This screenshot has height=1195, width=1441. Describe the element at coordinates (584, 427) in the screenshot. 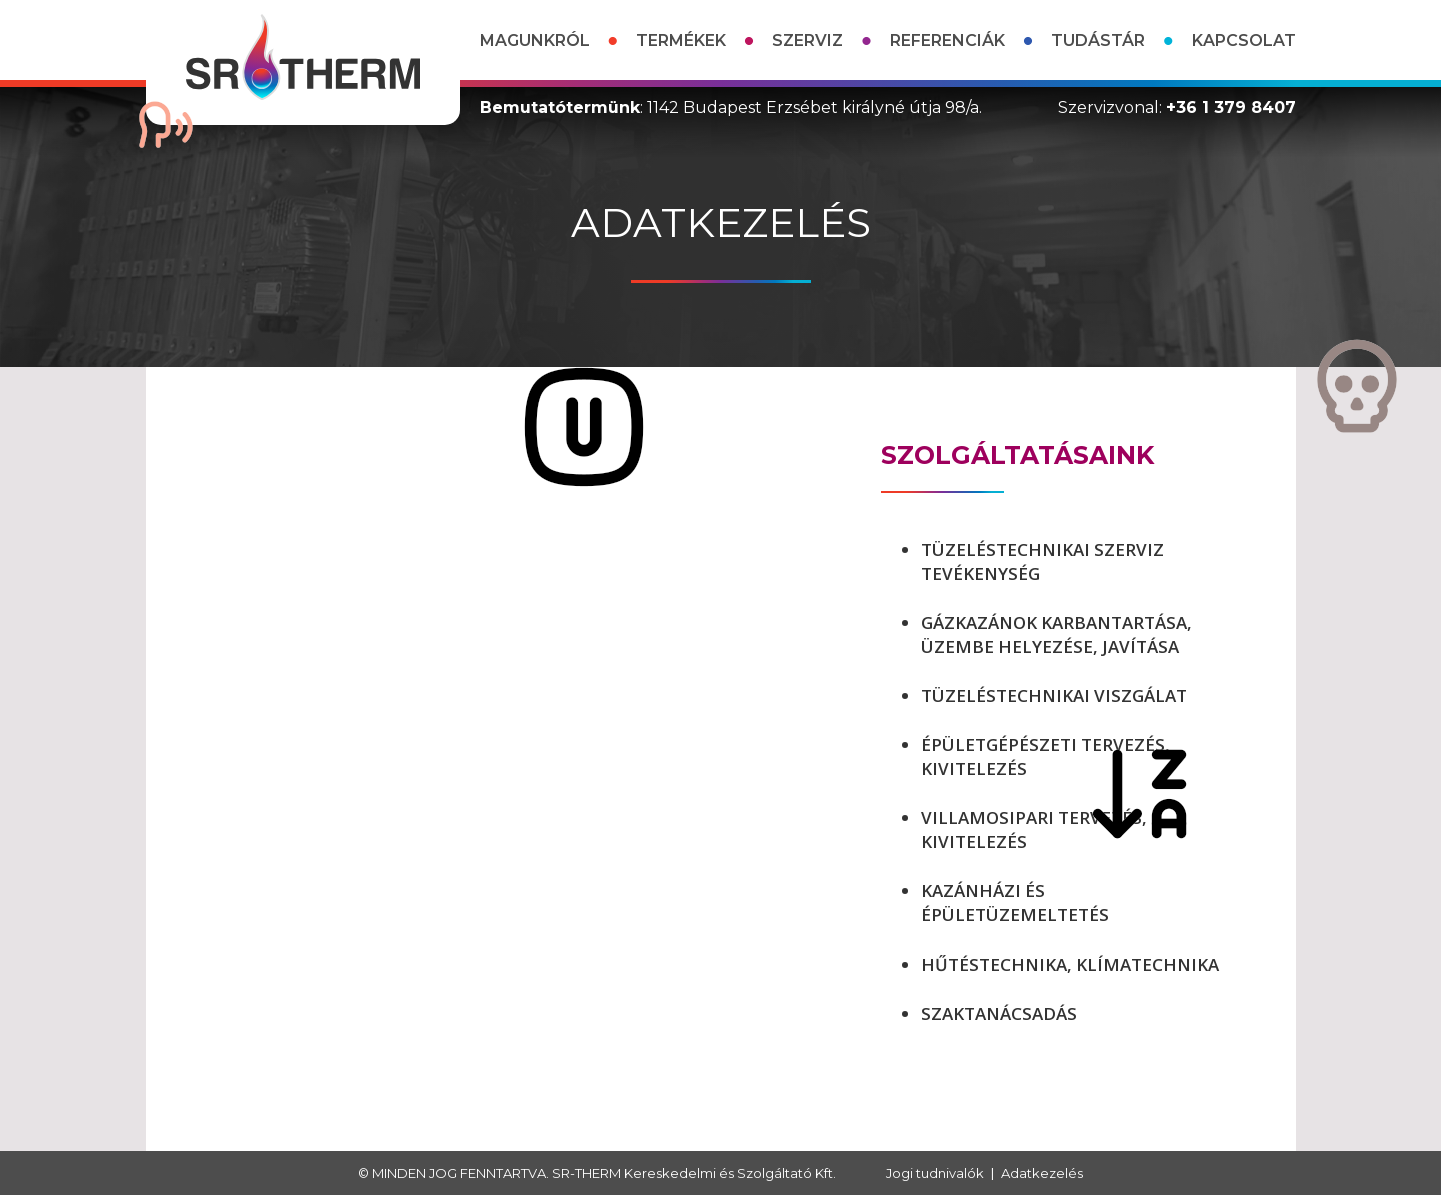

I see `indicates an item starting with the letter U` at that location.